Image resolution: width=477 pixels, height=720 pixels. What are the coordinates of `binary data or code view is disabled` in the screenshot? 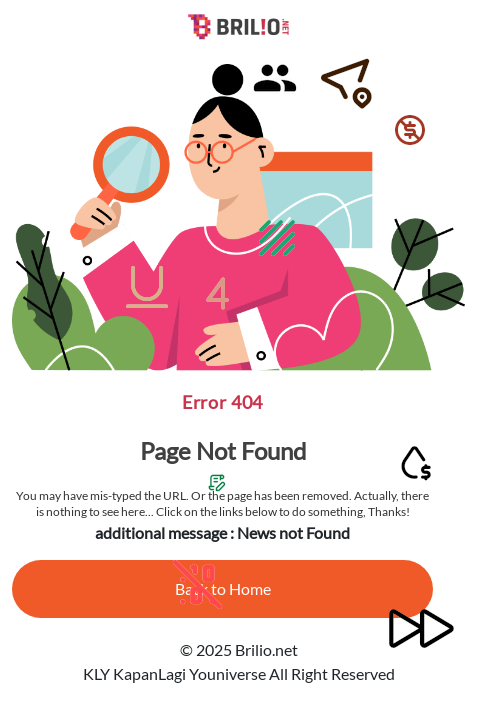 It's located at (197, 584).